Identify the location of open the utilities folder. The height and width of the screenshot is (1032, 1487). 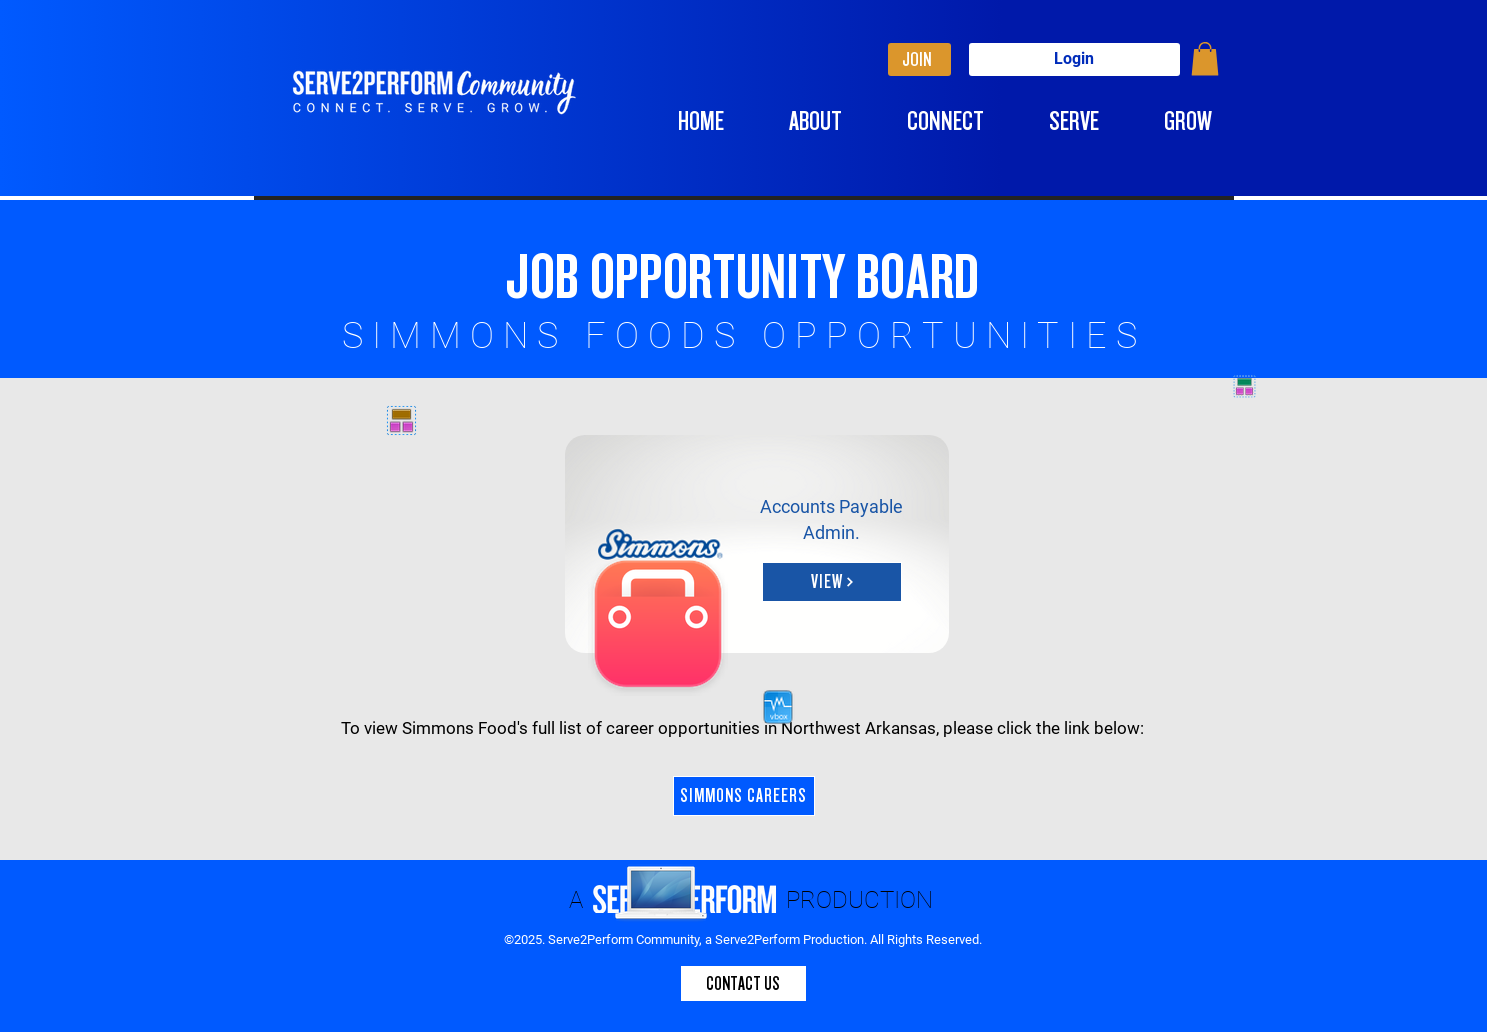
(658, 626).